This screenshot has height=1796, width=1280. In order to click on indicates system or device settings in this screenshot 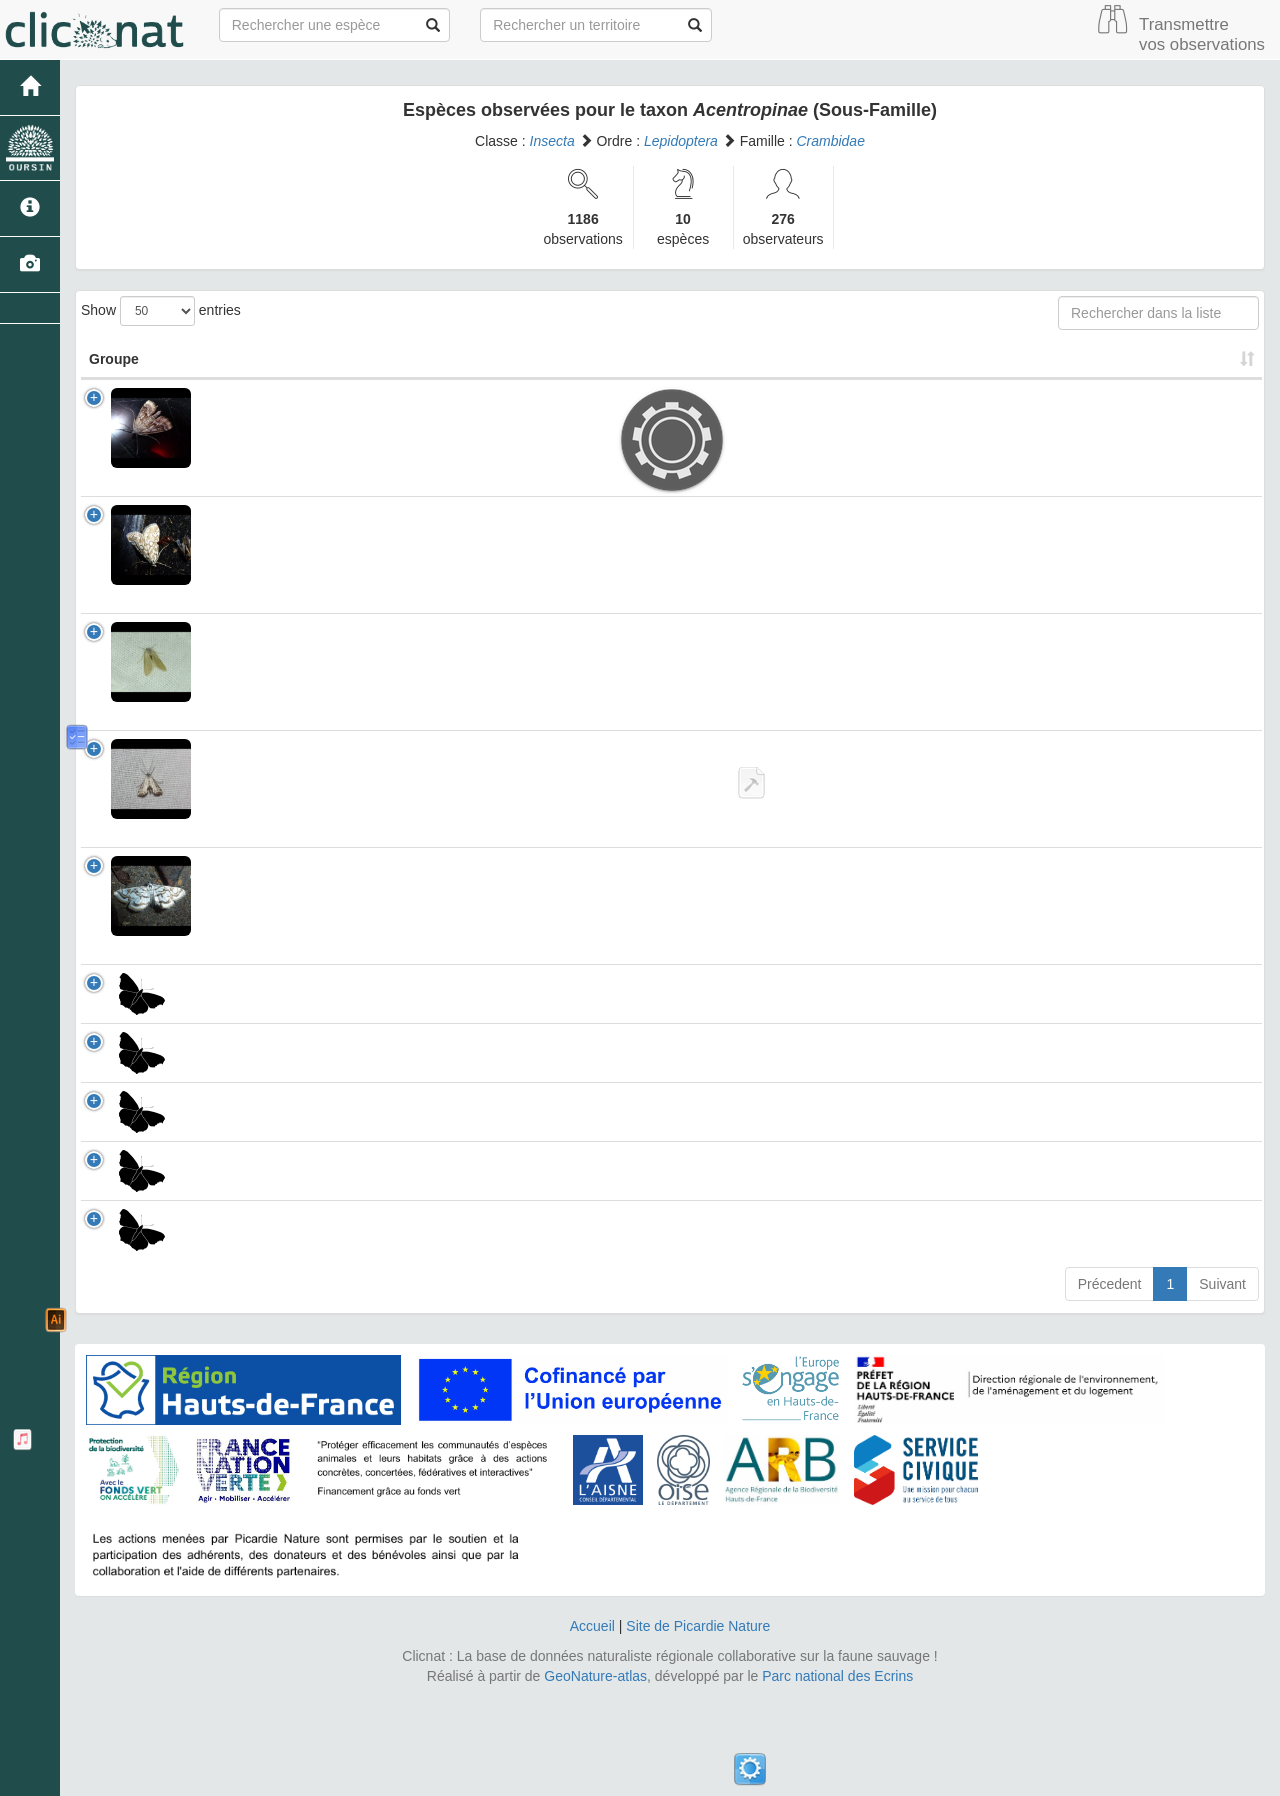, I will do `click(672, 440)`.